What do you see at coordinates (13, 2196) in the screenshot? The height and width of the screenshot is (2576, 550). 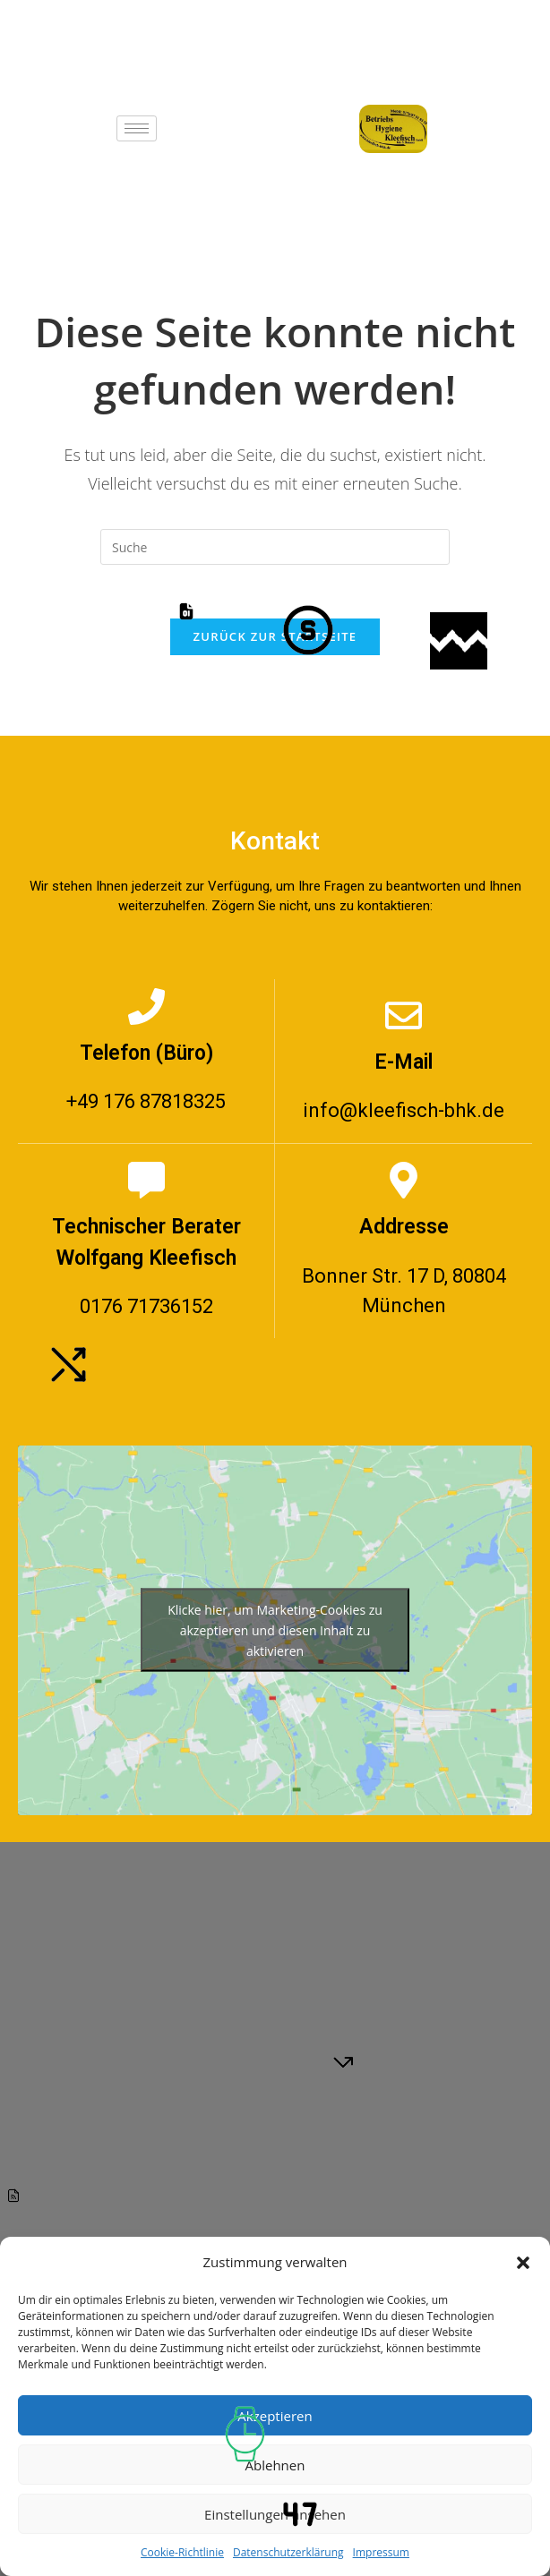 I see `view or manage RSS feed file` at bounding box center [13, 2196].